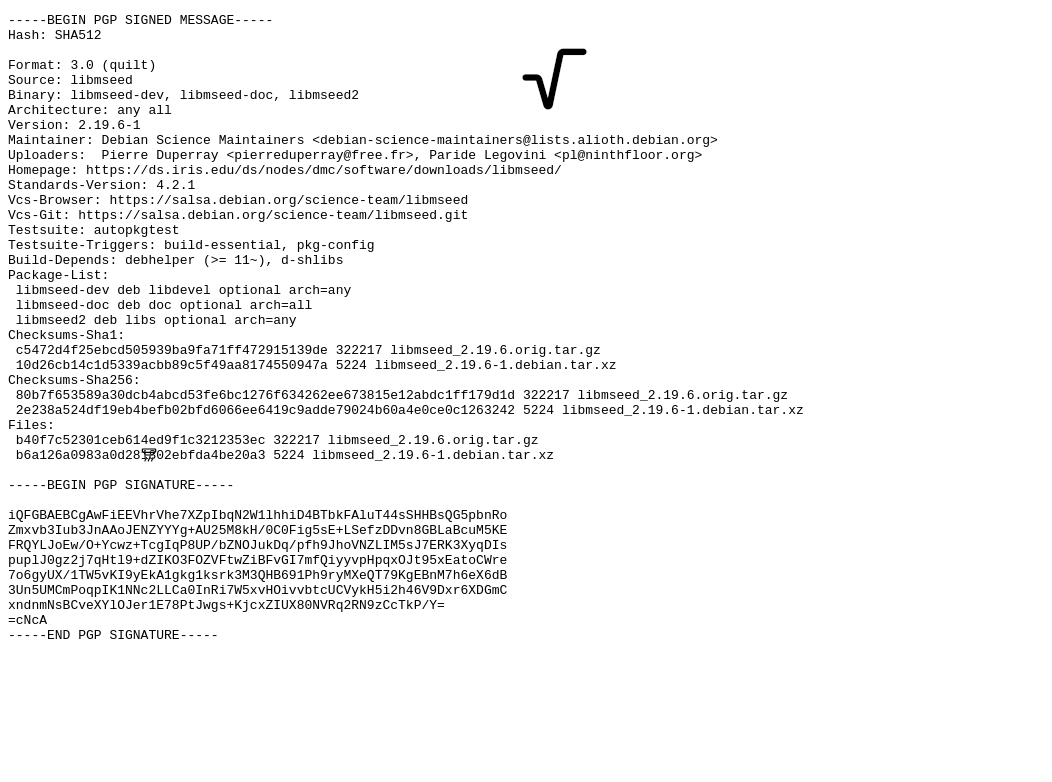 The width and height of the screenshot is (1052, 782). I want to click on square root mathematical operation, so click(554, 77).